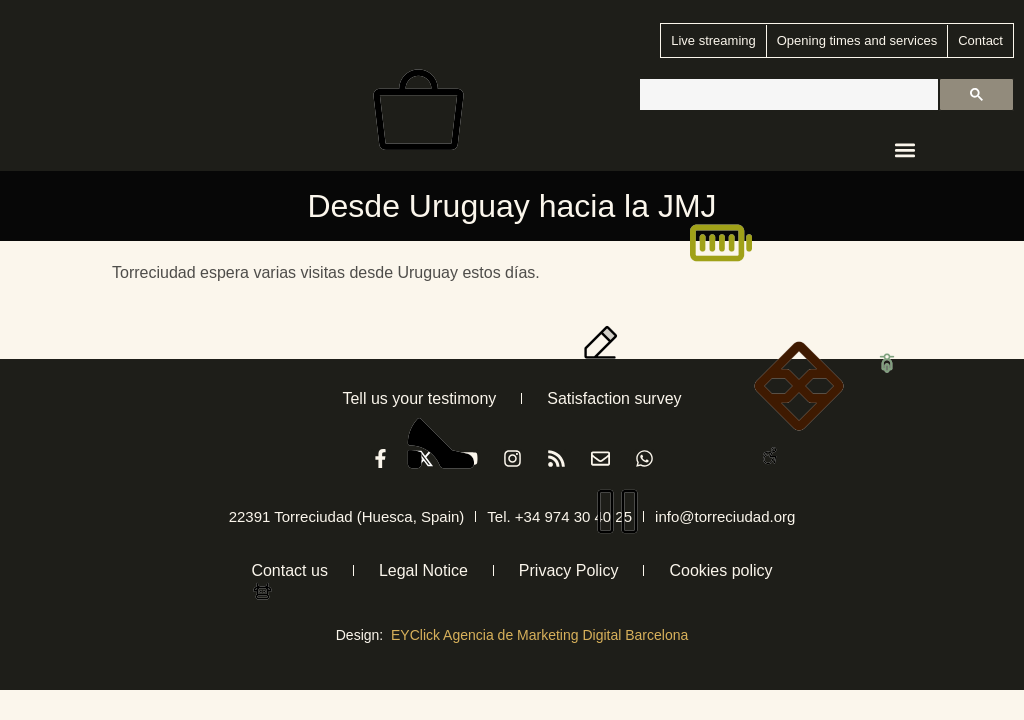 The width and height of the screenshot is (1024, 720). Describe the element at coordinates (418, 114) in the screenshot. I see `view your shopping bag` at that location.